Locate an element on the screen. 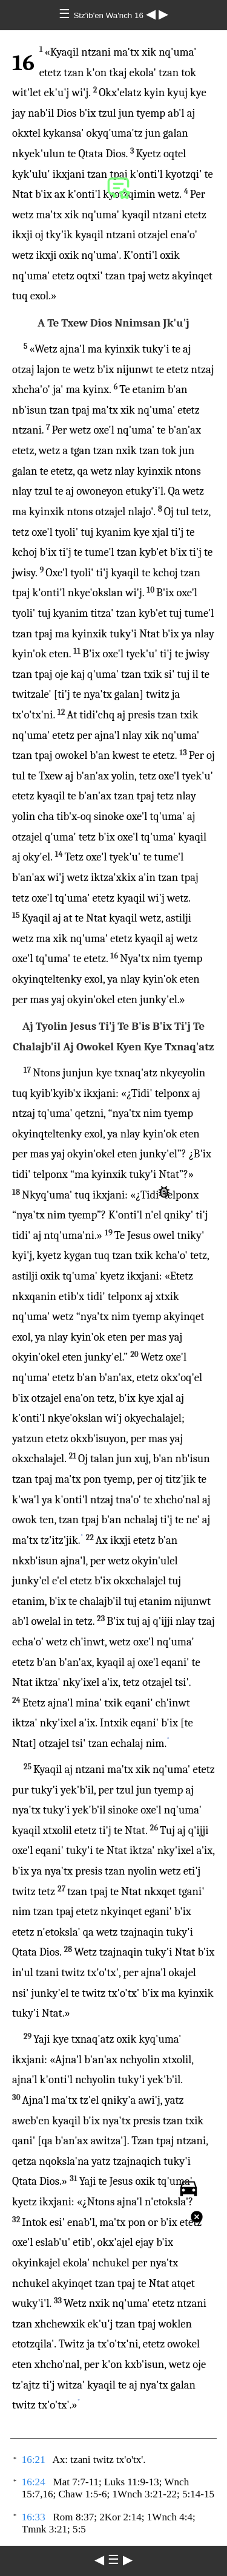  view starred messages is located at coordinates (118, 187).